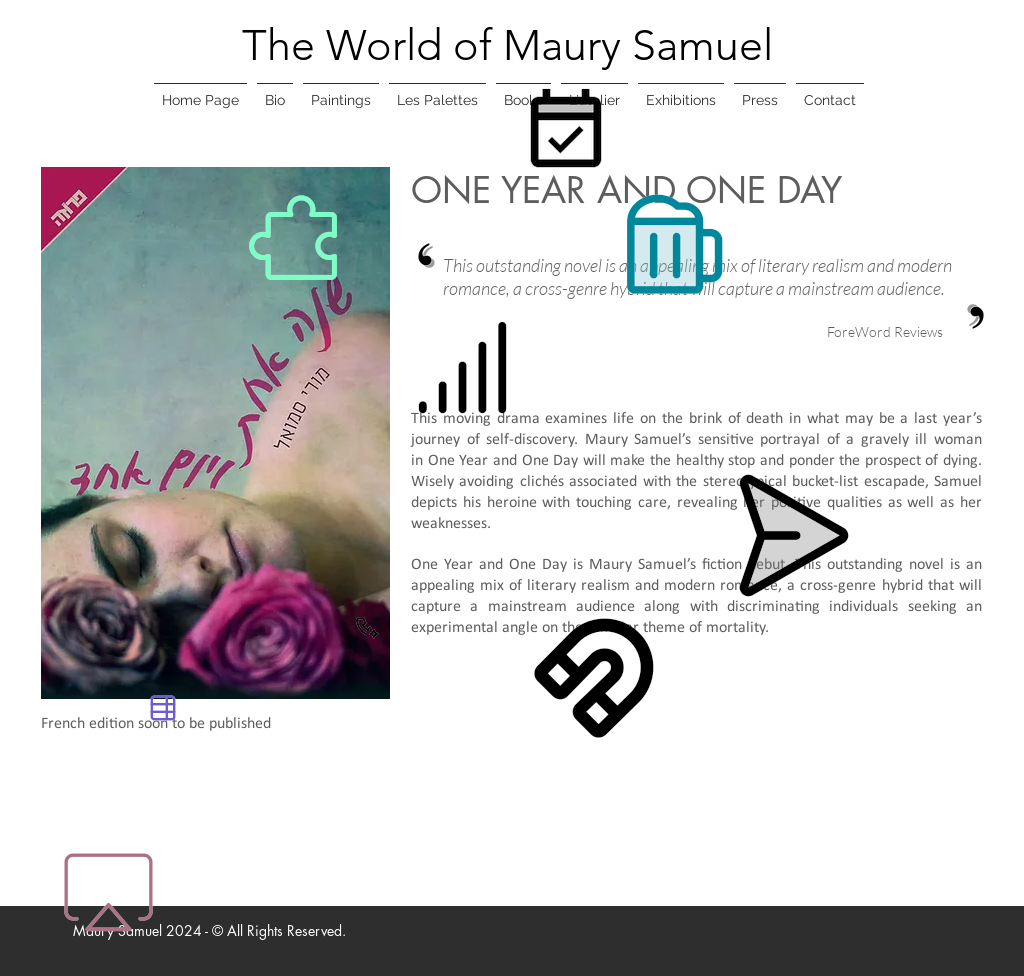 This screenshot has width=1024, height=976. I want to click on access plugins or extensions, so click(298, 241).